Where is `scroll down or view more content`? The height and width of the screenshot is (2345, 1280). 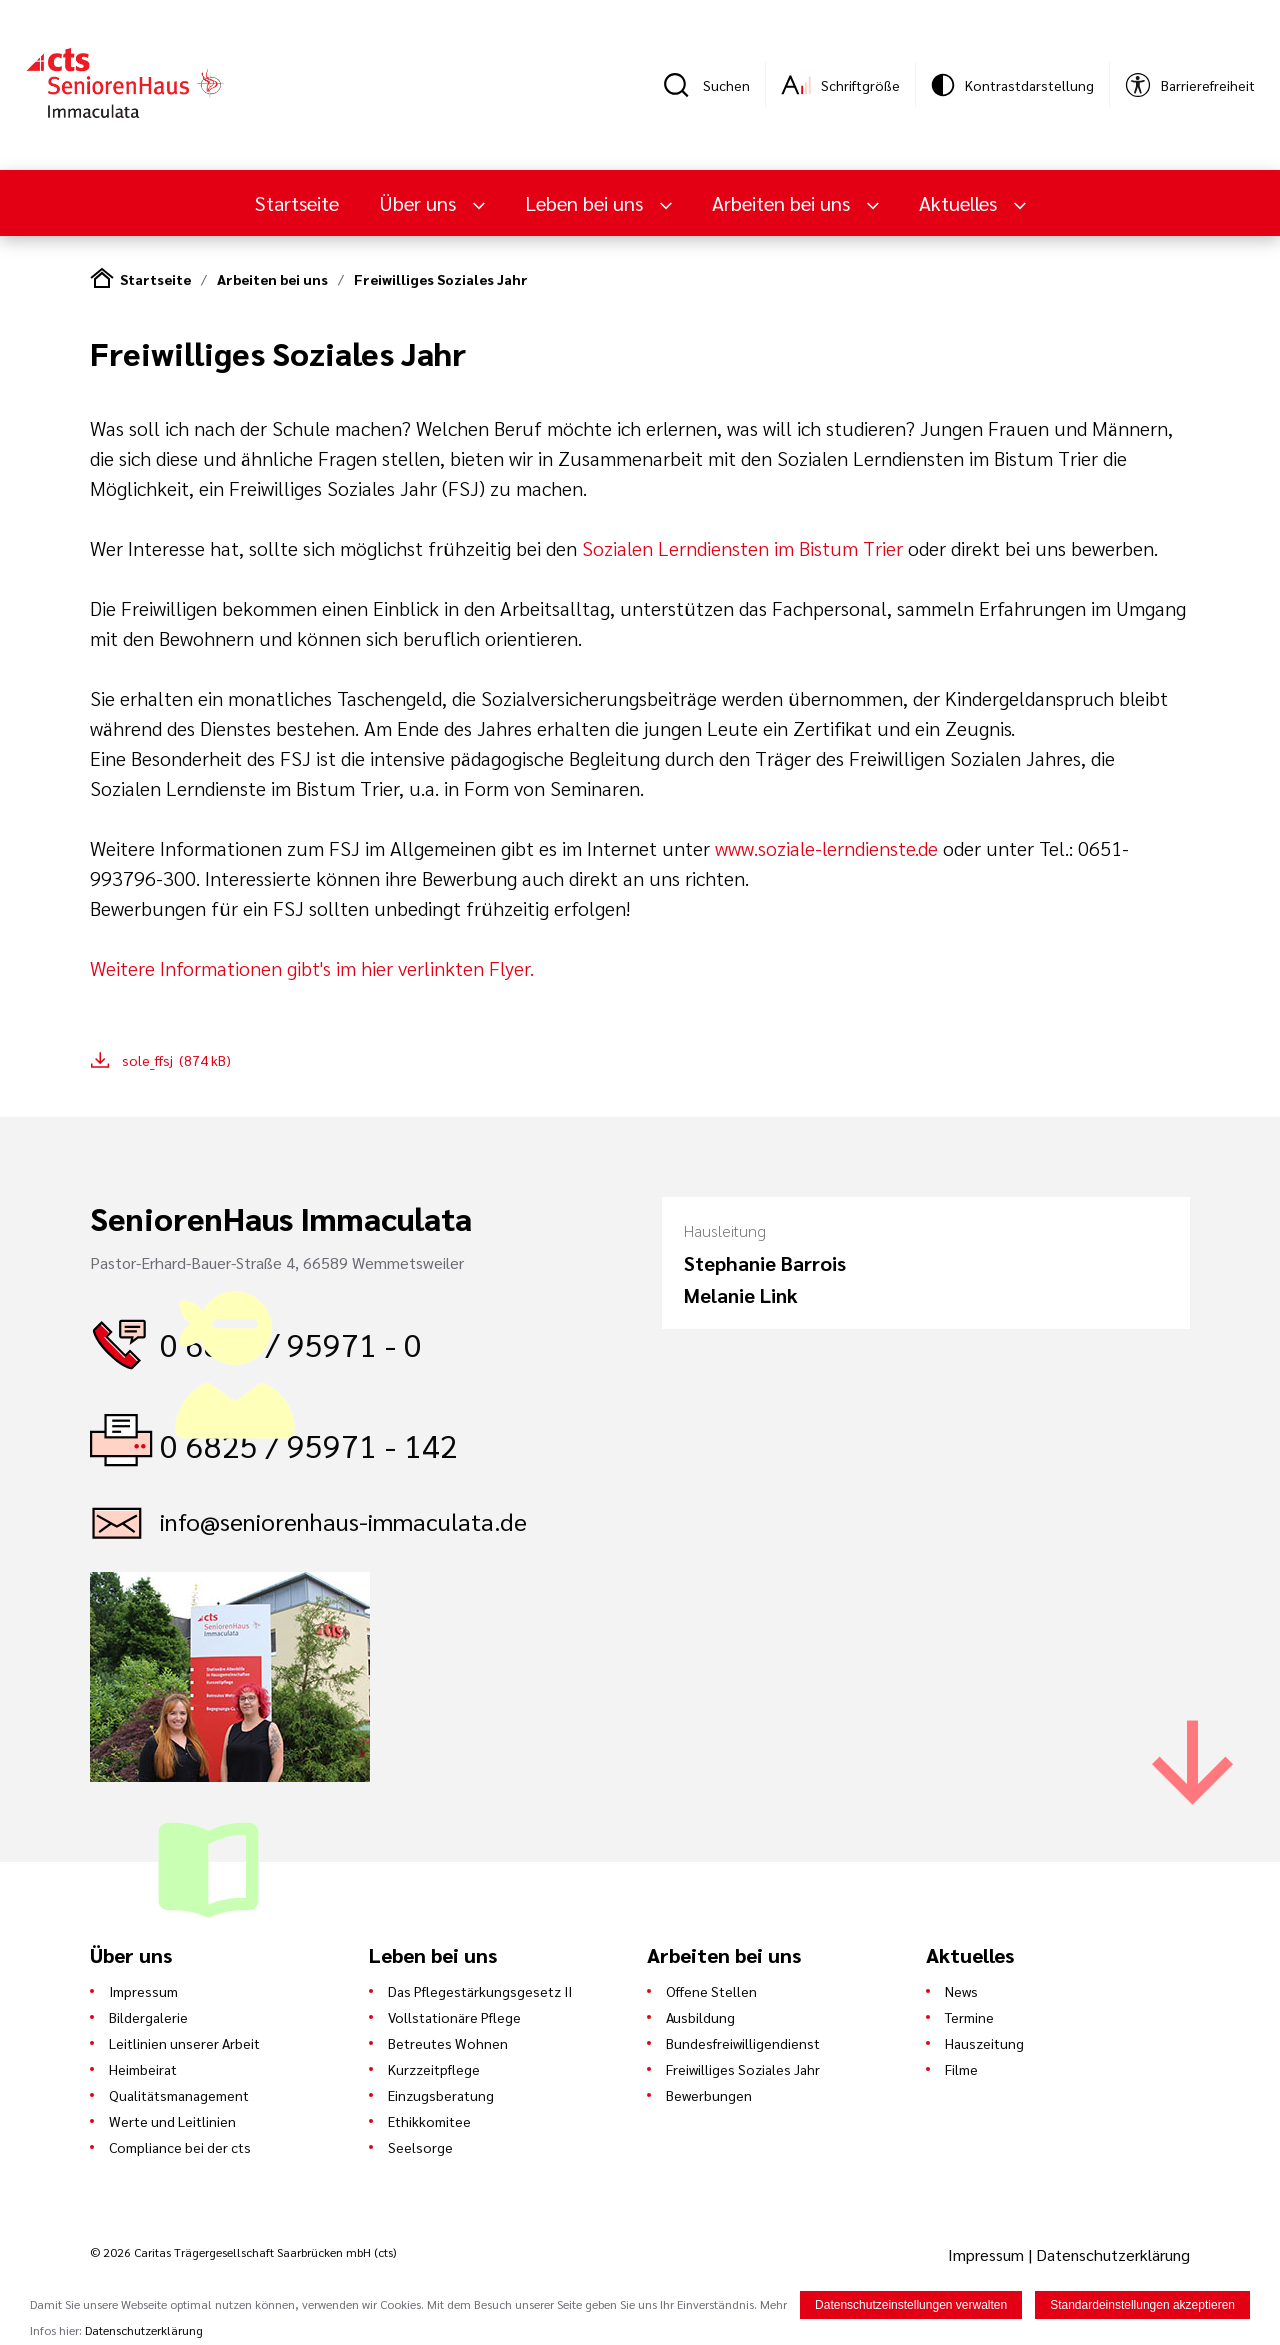
scroll down or view more content is located at coordinates (1192, 1761).